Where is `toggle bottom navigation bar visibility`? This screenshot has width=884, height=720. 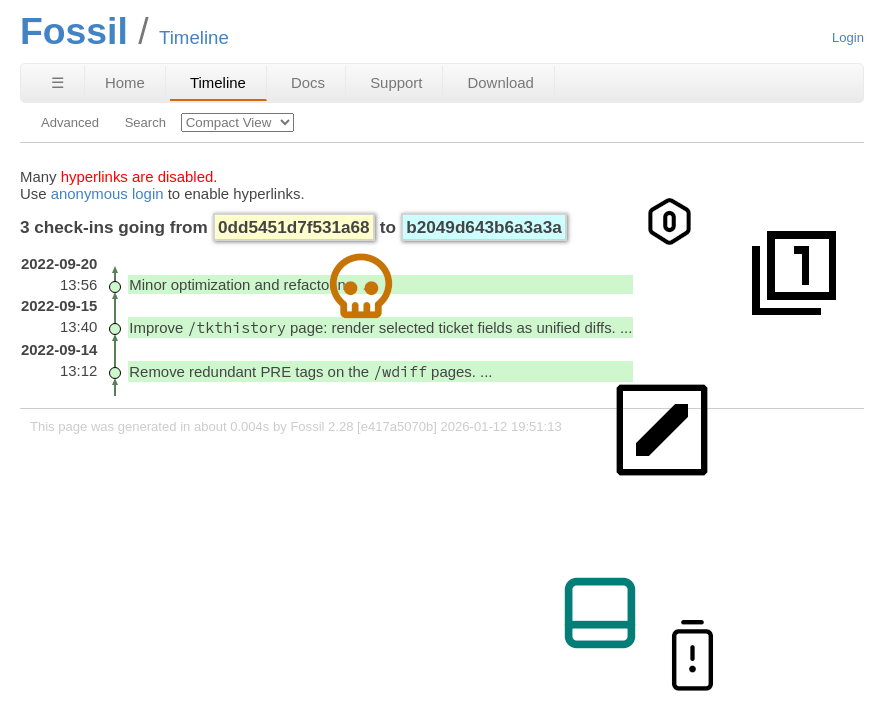
toggle bottom navigation bar visibility is located at coordinates (600, 613).